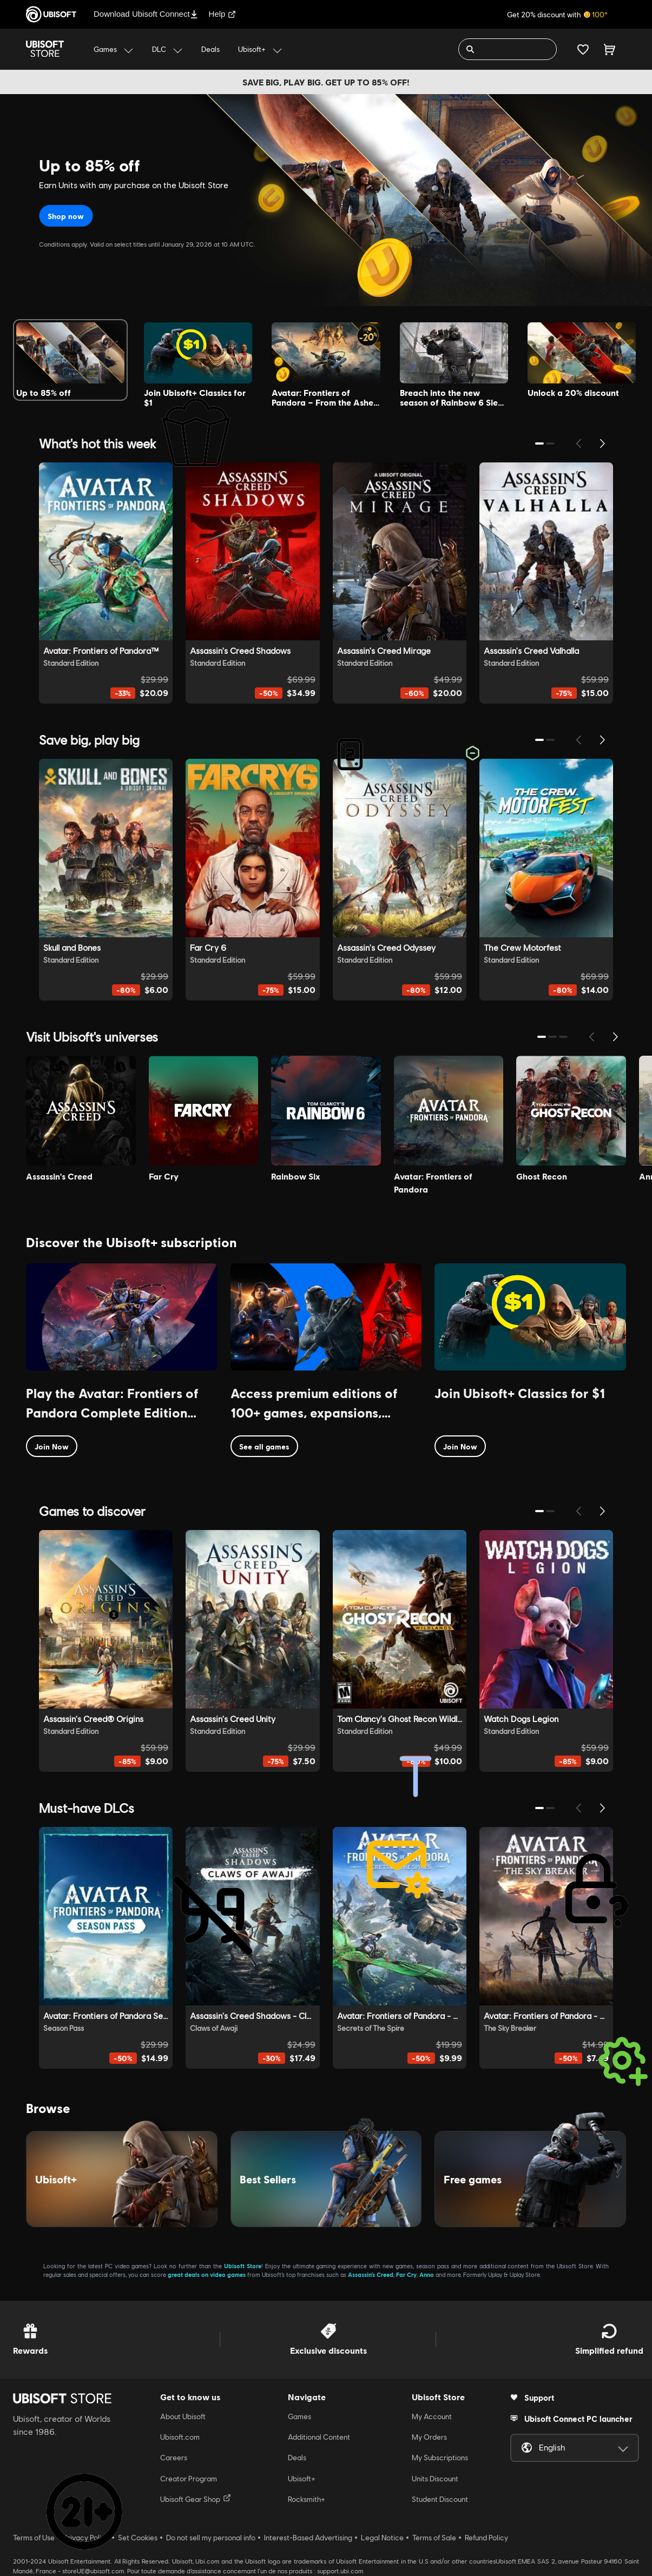 This screenshot has height=2576, width=652. Describe the element at coordinates (196, 435) in the screenshot. I see `browse movies or entertainment content` at that location.